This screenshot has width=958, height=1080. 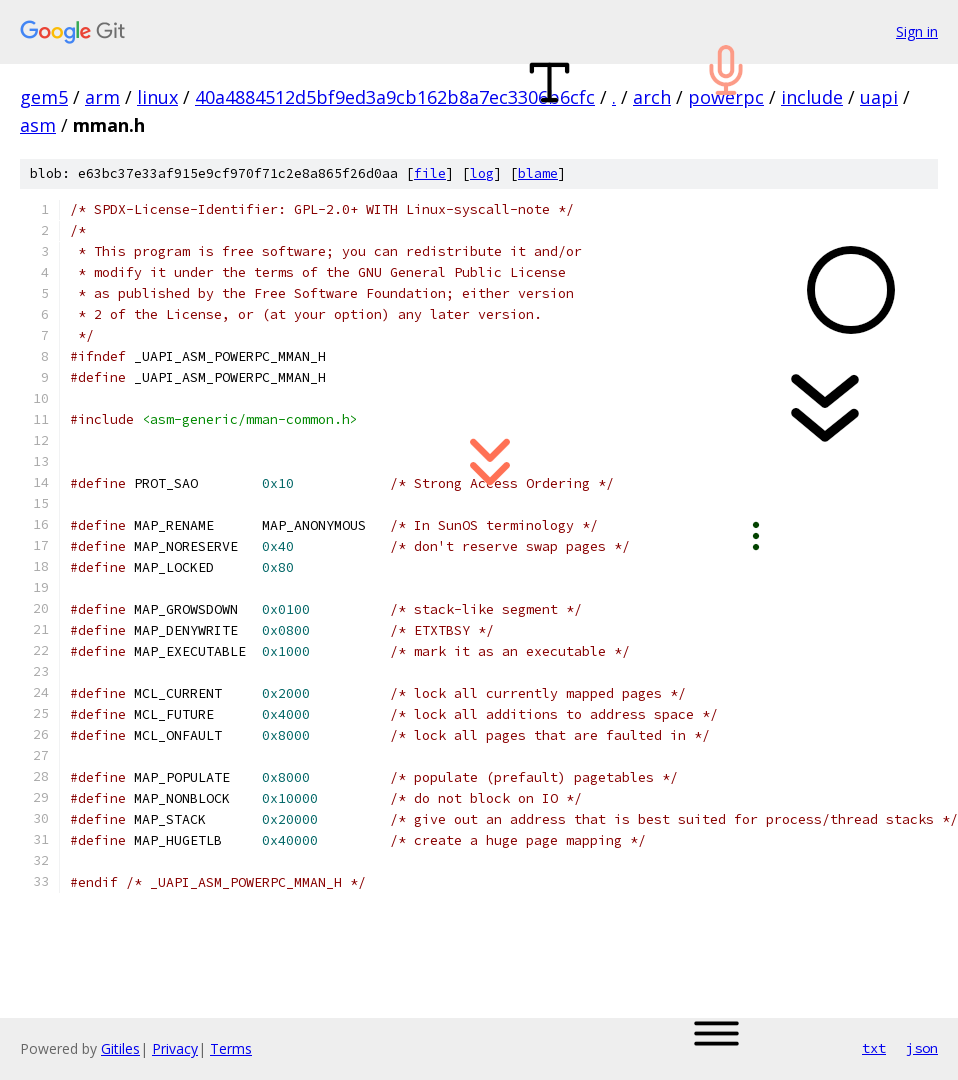 What do you see at coordinates (825, 408) in the screenshot?
I see `expand content or show more items` at bounding box center [825, 408].